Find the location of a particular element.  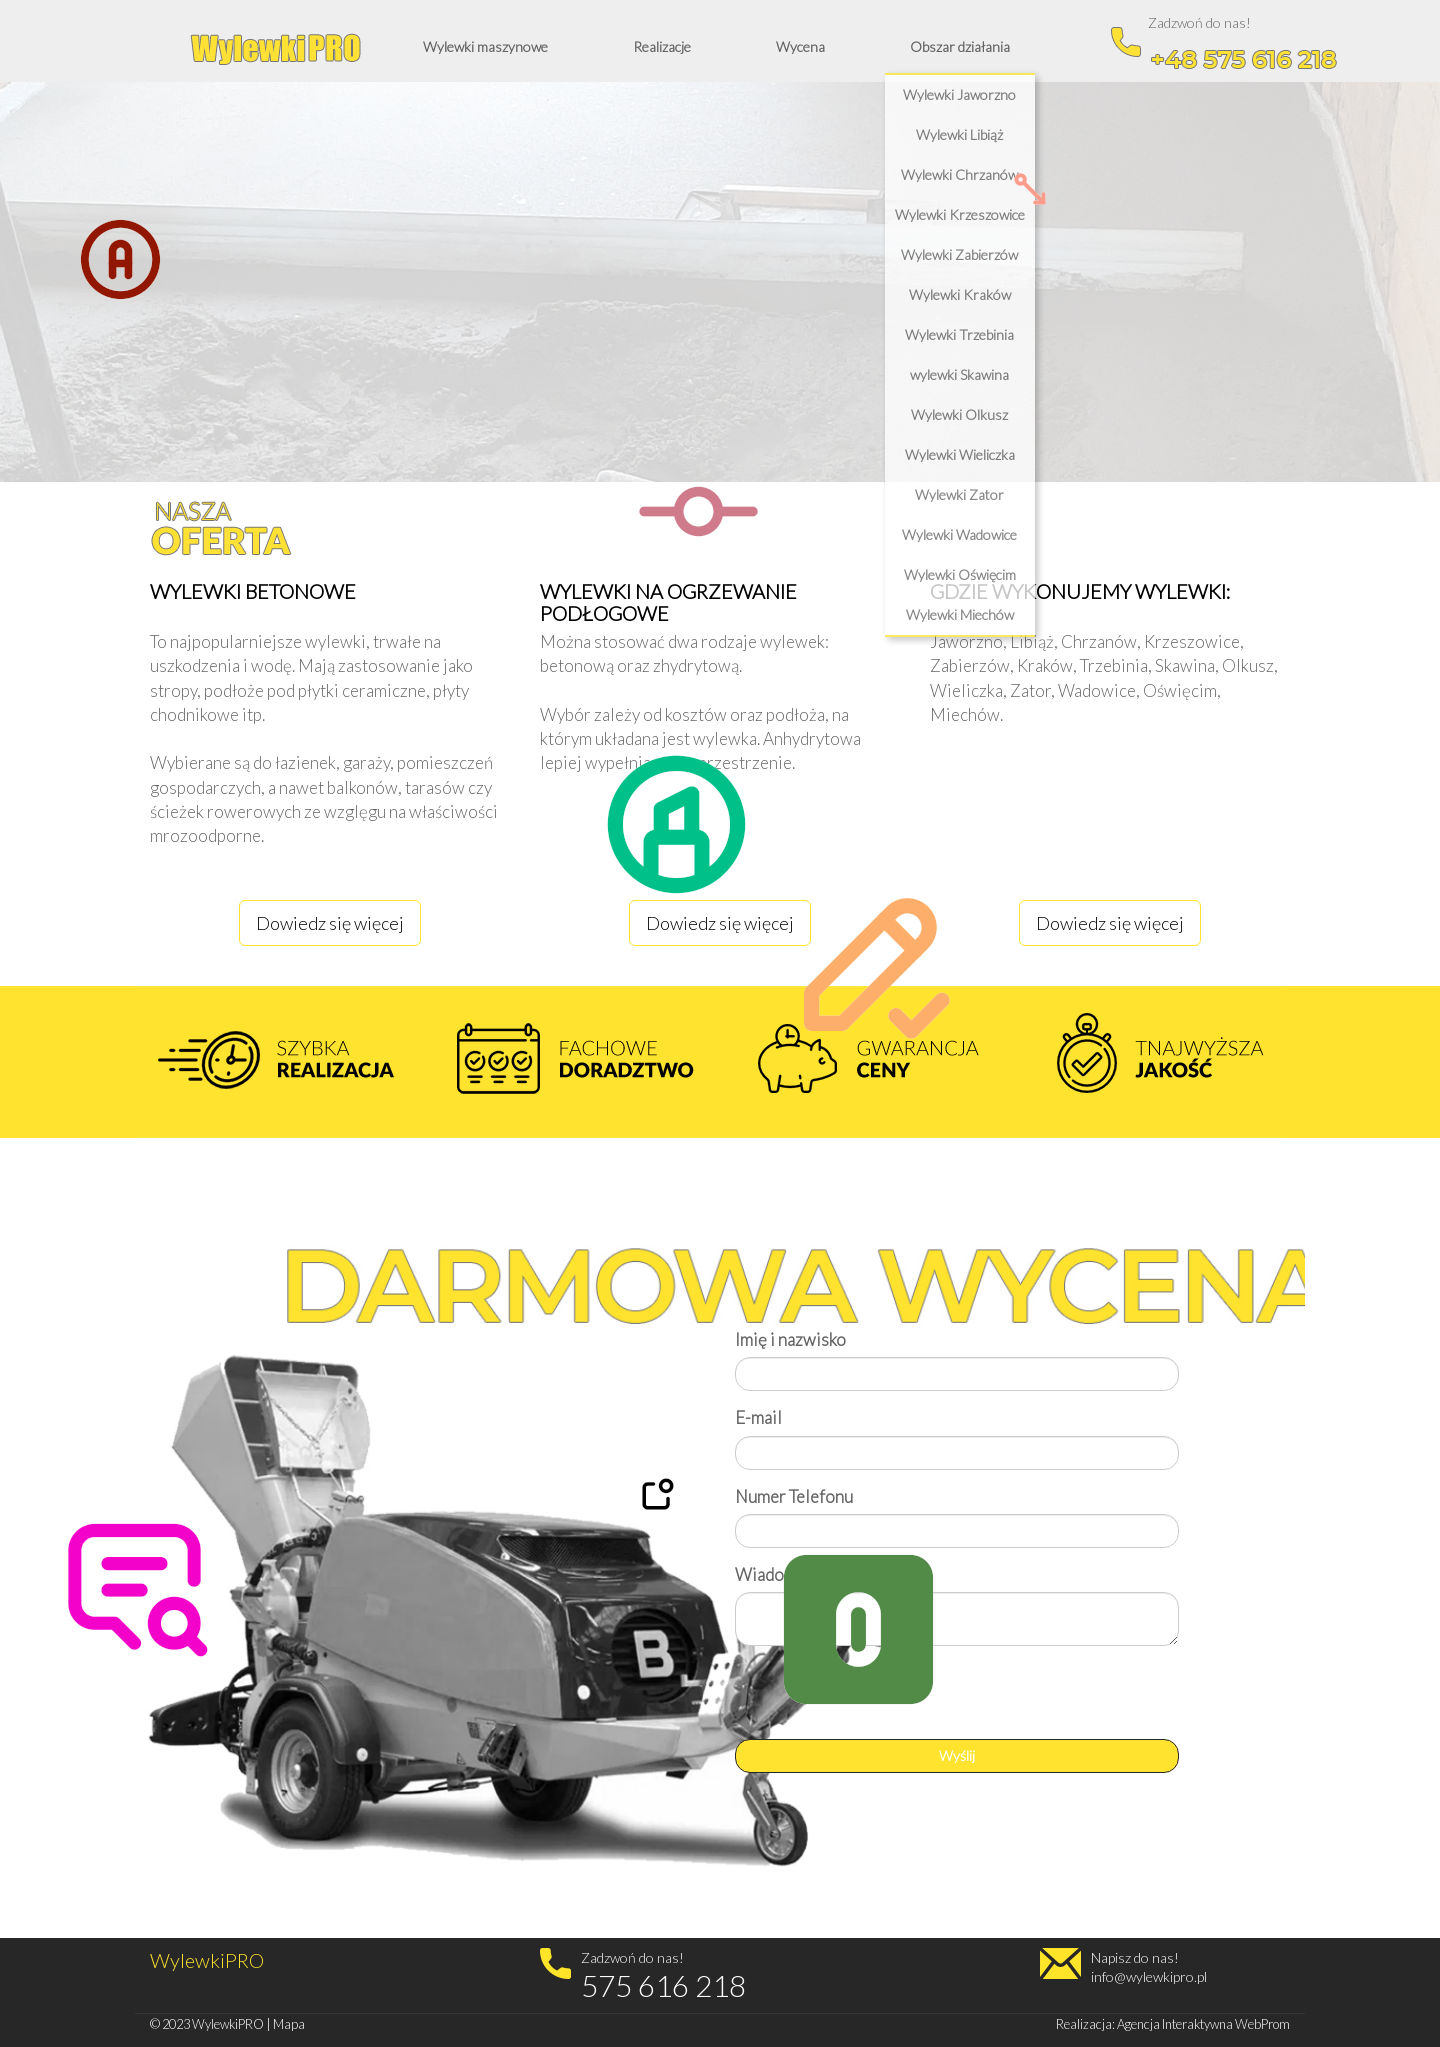

indicates an "A" grade or rating is located at coordinates (120, 259).